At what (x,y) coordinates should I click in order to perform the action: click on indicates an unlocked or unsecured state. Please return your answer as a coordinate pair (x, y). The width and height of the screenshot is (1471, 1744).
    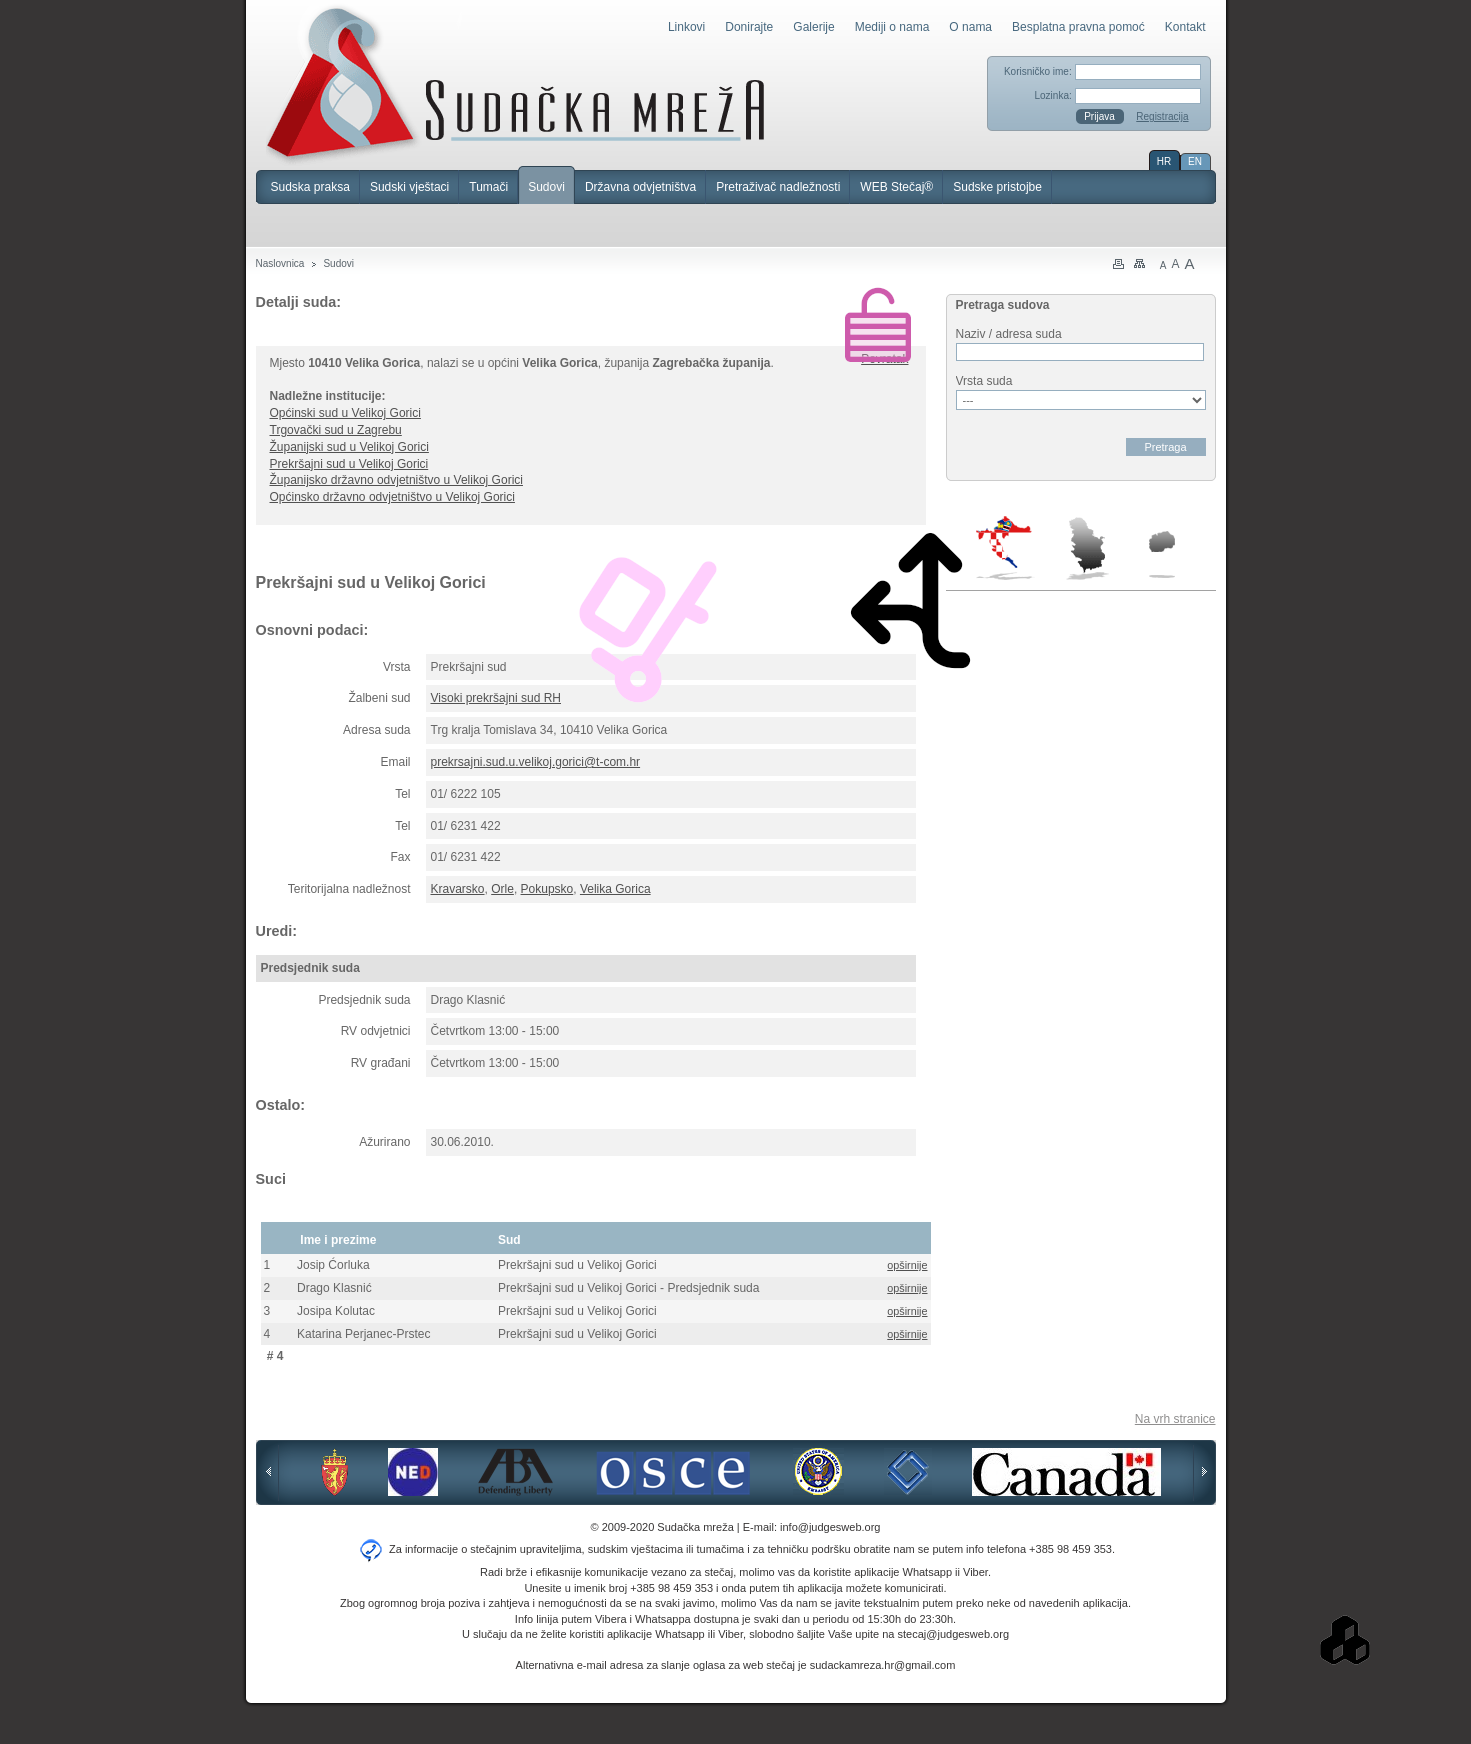
    Looking at the image, I should click on (878, 329).